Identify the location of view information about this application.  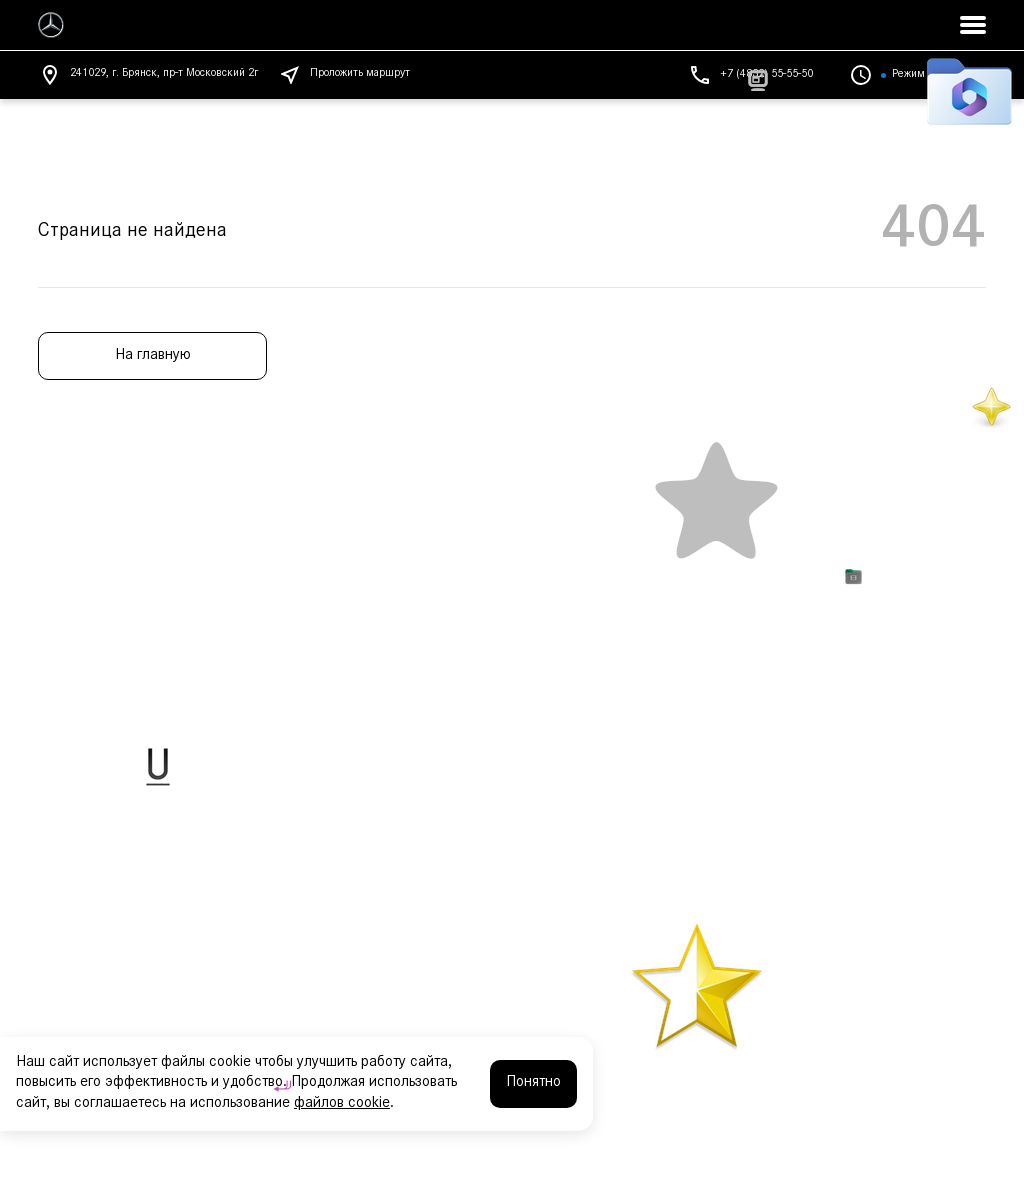
(991, 407).